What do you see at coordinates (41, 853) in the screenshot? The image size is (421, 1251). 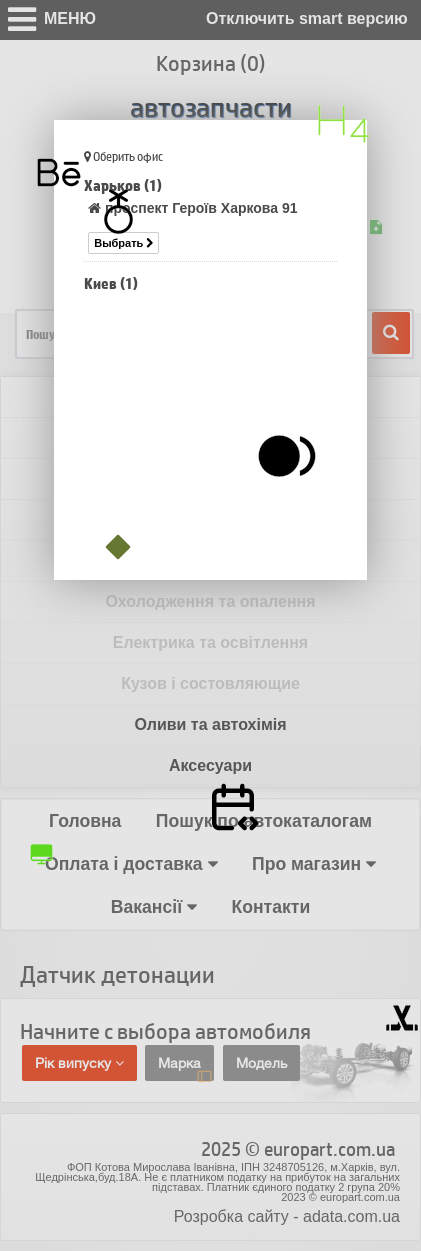 I see `switch to desktop view` at bounding box center [41, 853].